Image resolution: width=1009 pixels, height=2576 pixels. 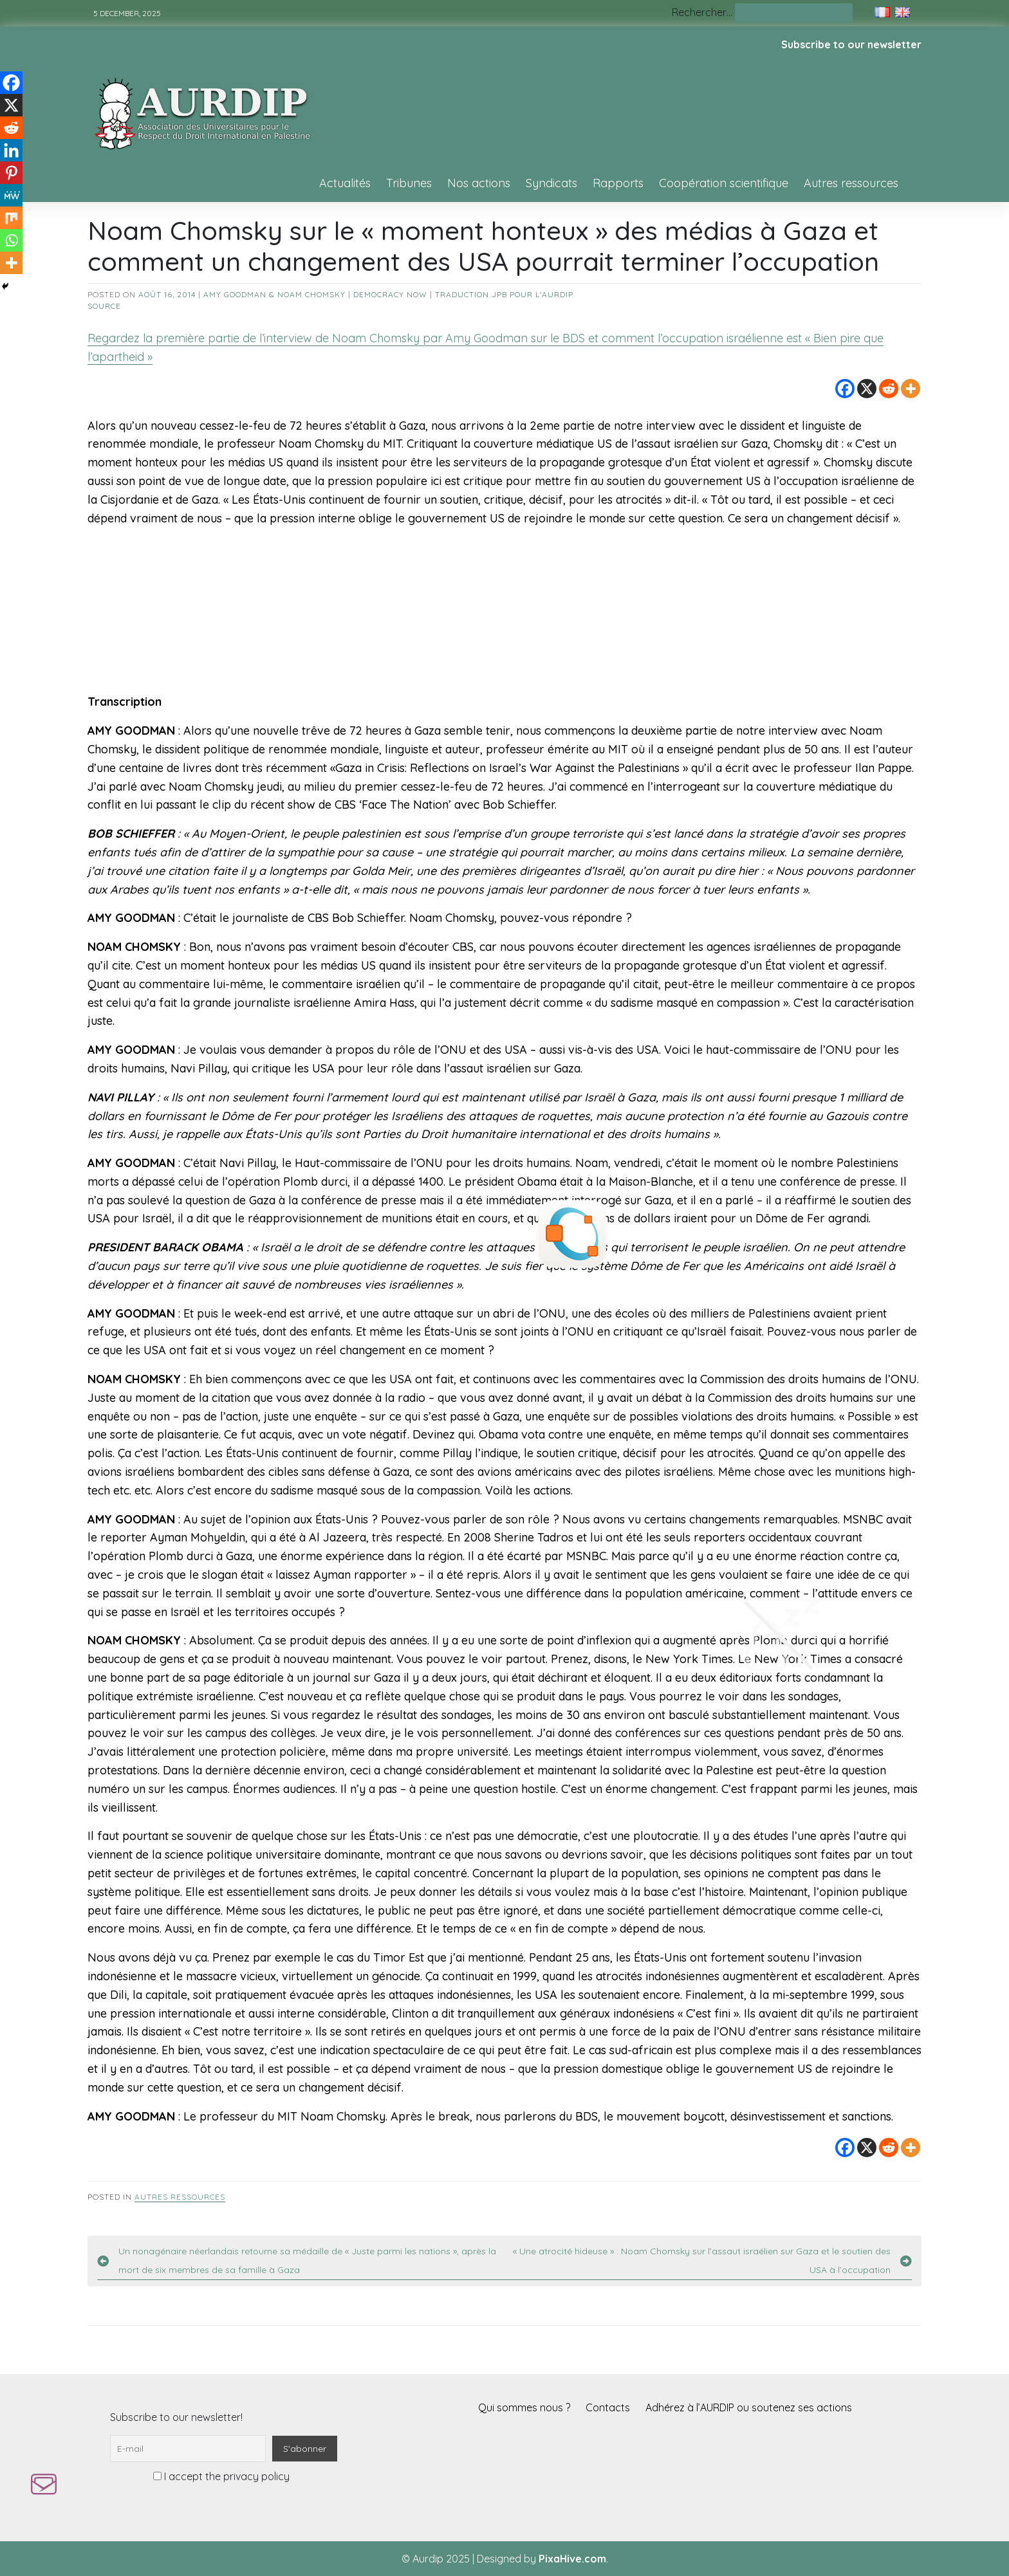 I want to click on open GNU Octave numerical computing application, so click(x=572, y=1233).